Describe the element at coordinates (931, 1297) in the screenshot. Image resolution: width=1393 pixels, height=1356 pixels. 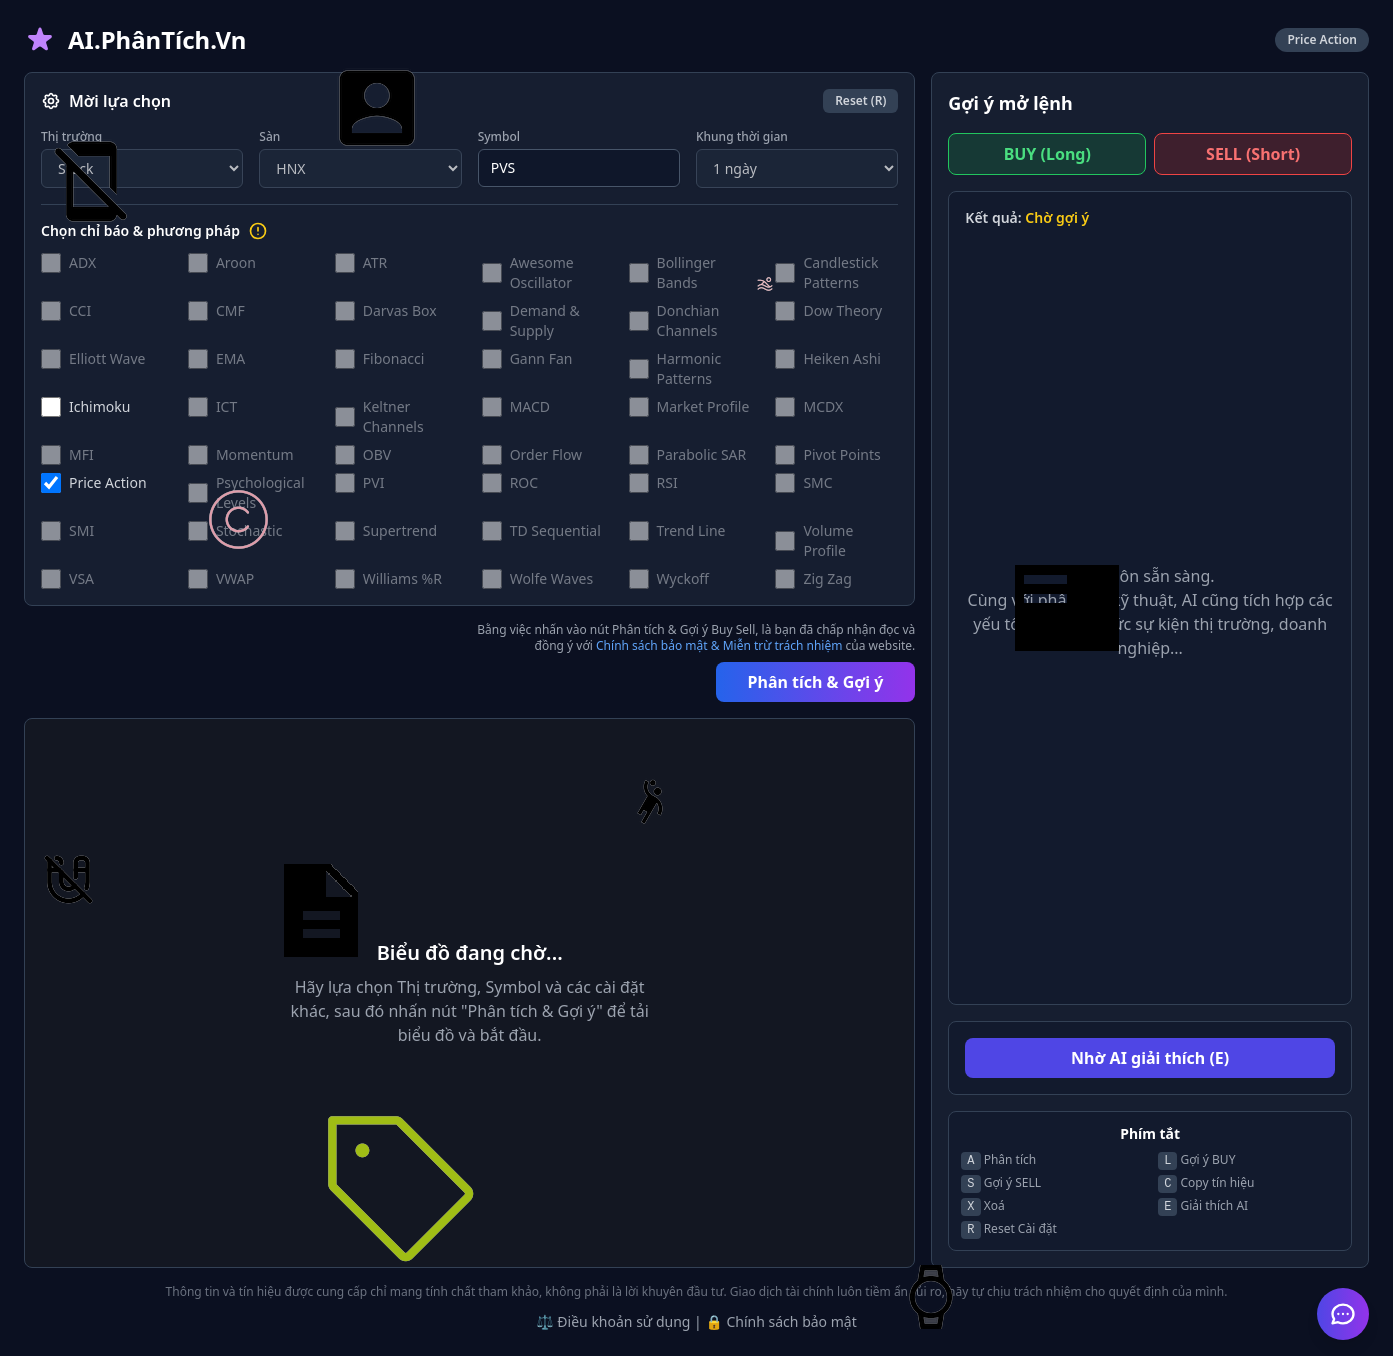
I see `access smartwatch settings or companion app` at that location.